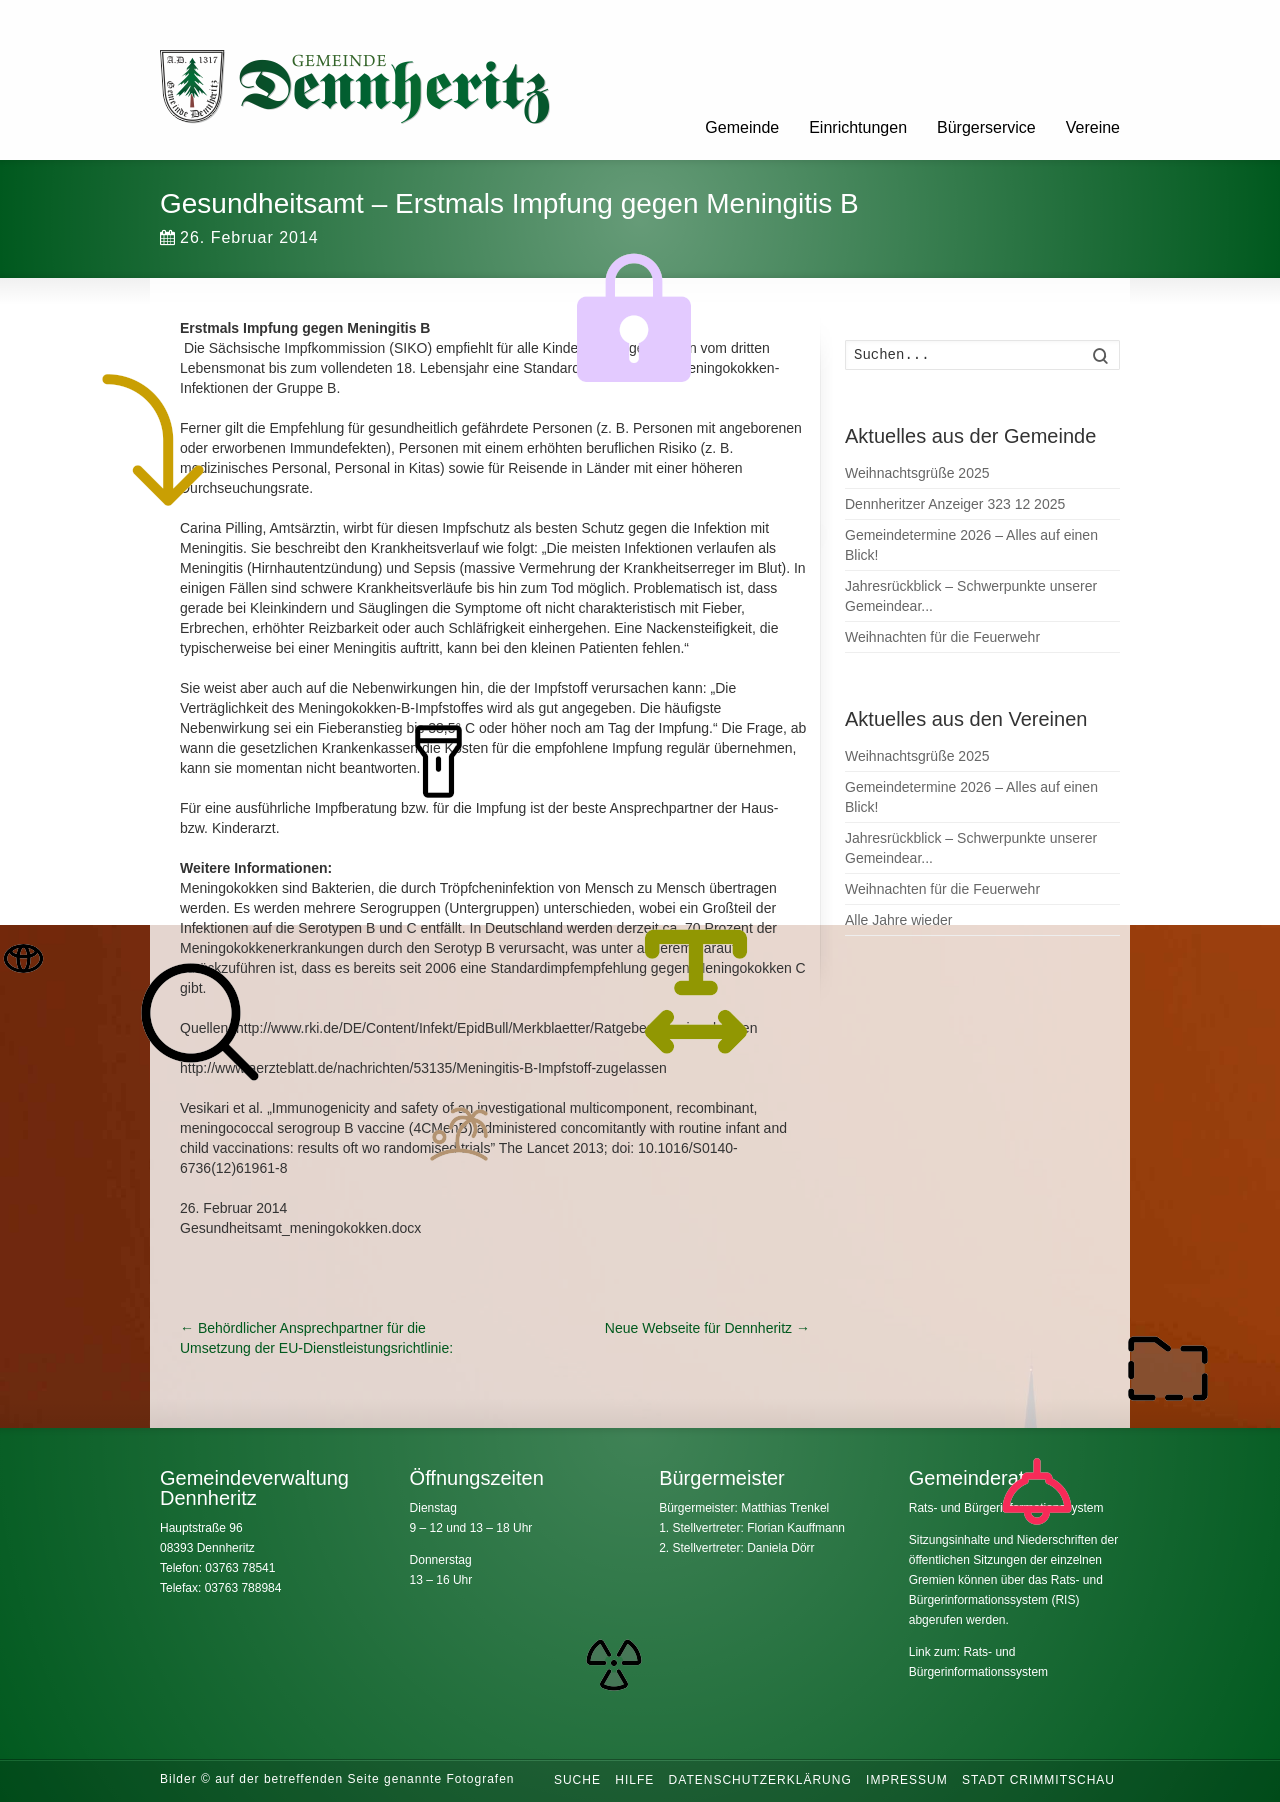  Describe the element at coordinates (438, 761) in the screenshot. I see `toggle flashlight on or off` at that location.